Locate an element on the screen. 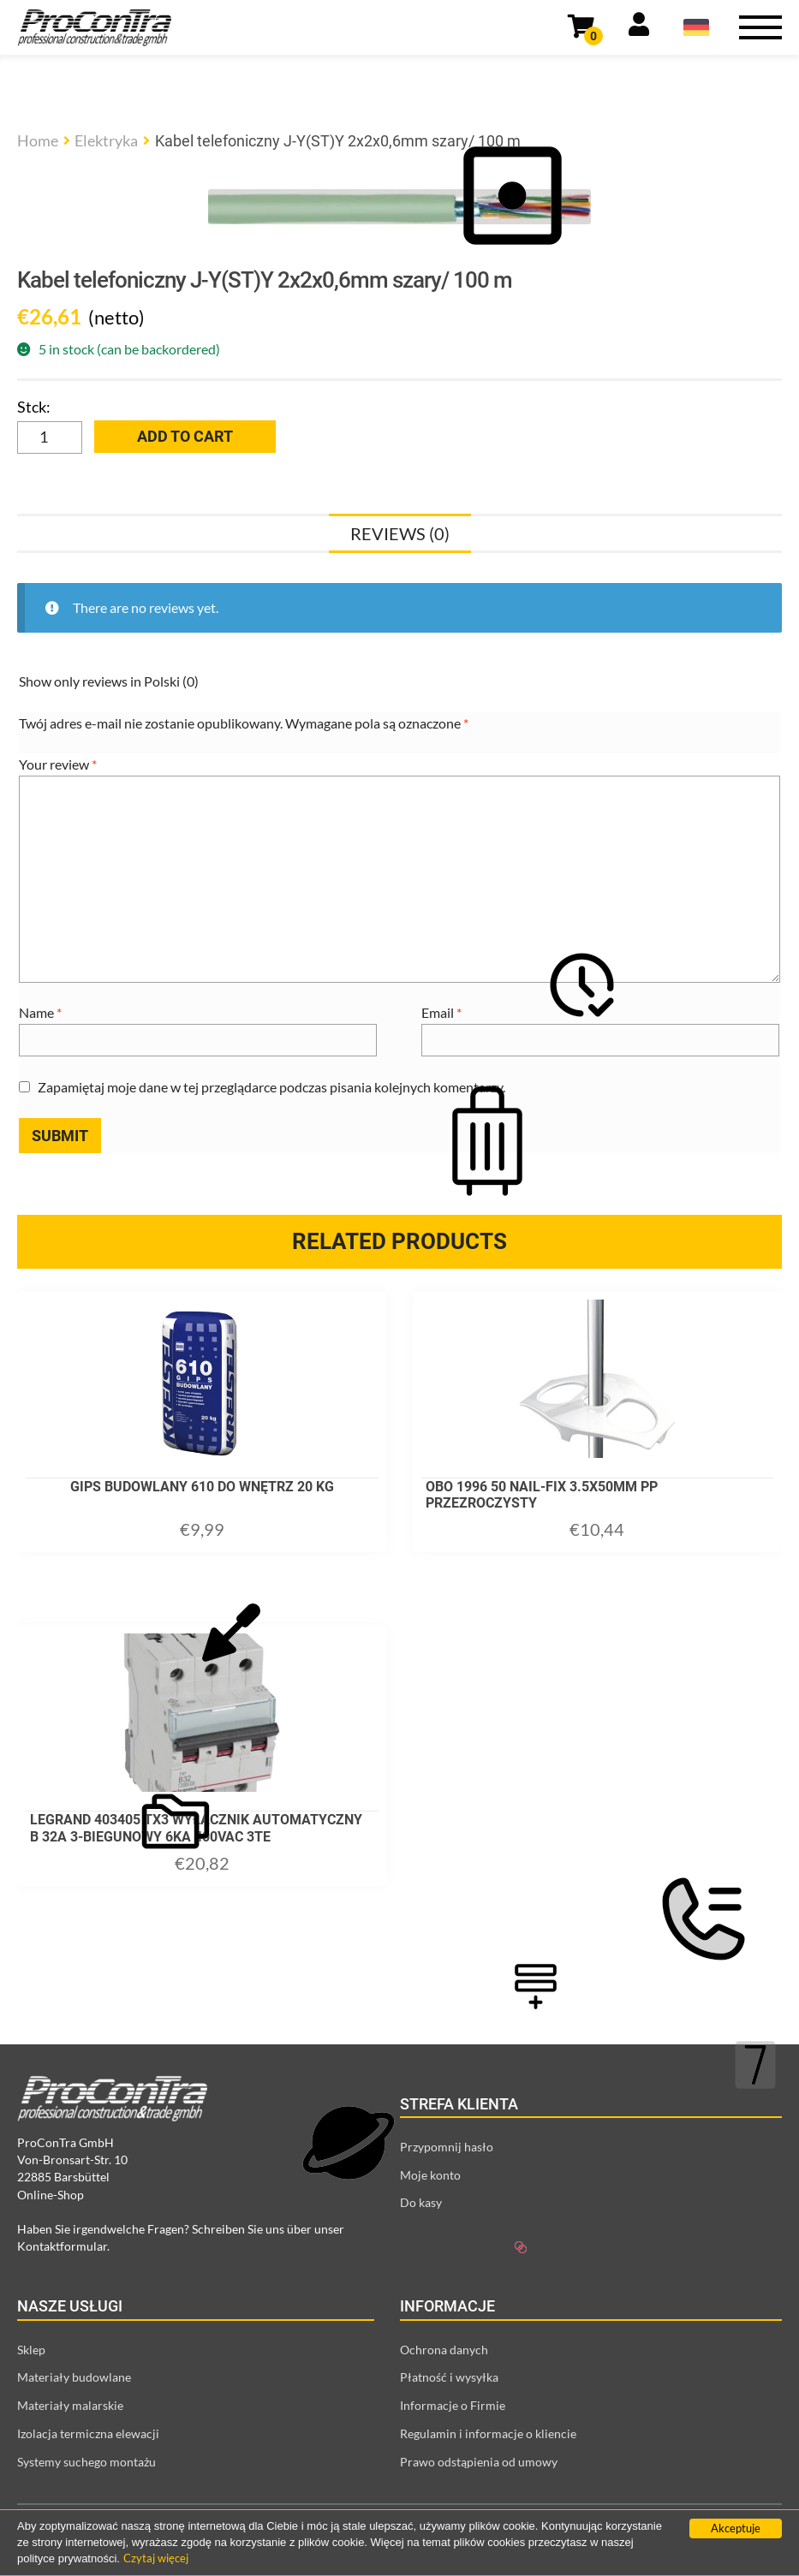  access gardening or landscaping tools is located at coordinates (230, 1634).